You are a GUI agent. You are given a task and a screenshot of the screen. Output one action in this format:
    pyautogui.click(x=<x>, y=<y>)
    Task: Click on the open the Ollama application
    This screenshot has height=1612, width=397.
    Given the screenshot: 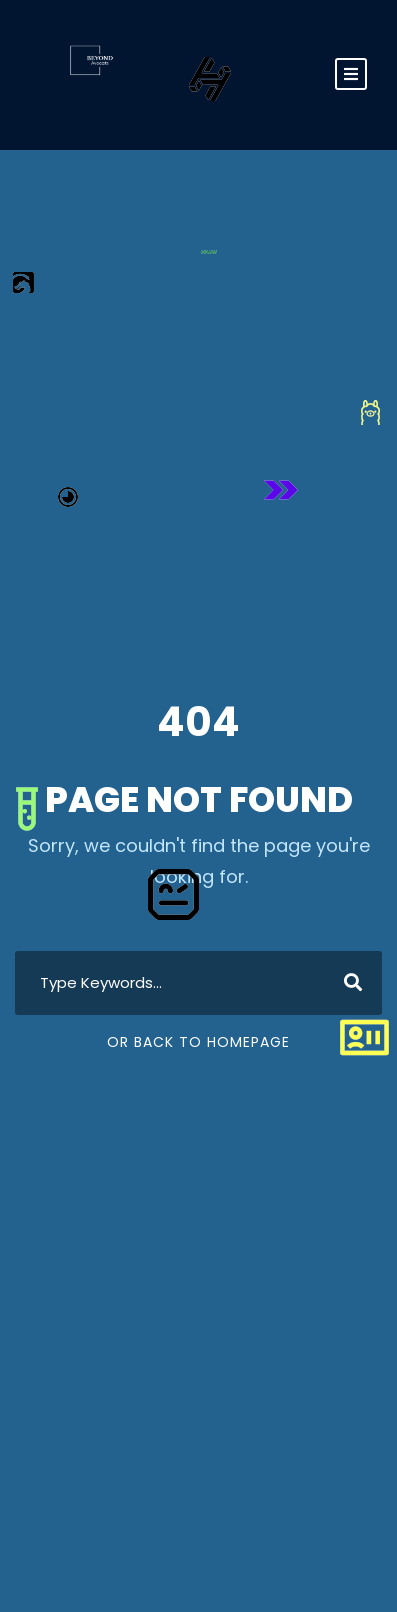 What is the action you would take?
    pyautogui.click(x=370, y=412)
    